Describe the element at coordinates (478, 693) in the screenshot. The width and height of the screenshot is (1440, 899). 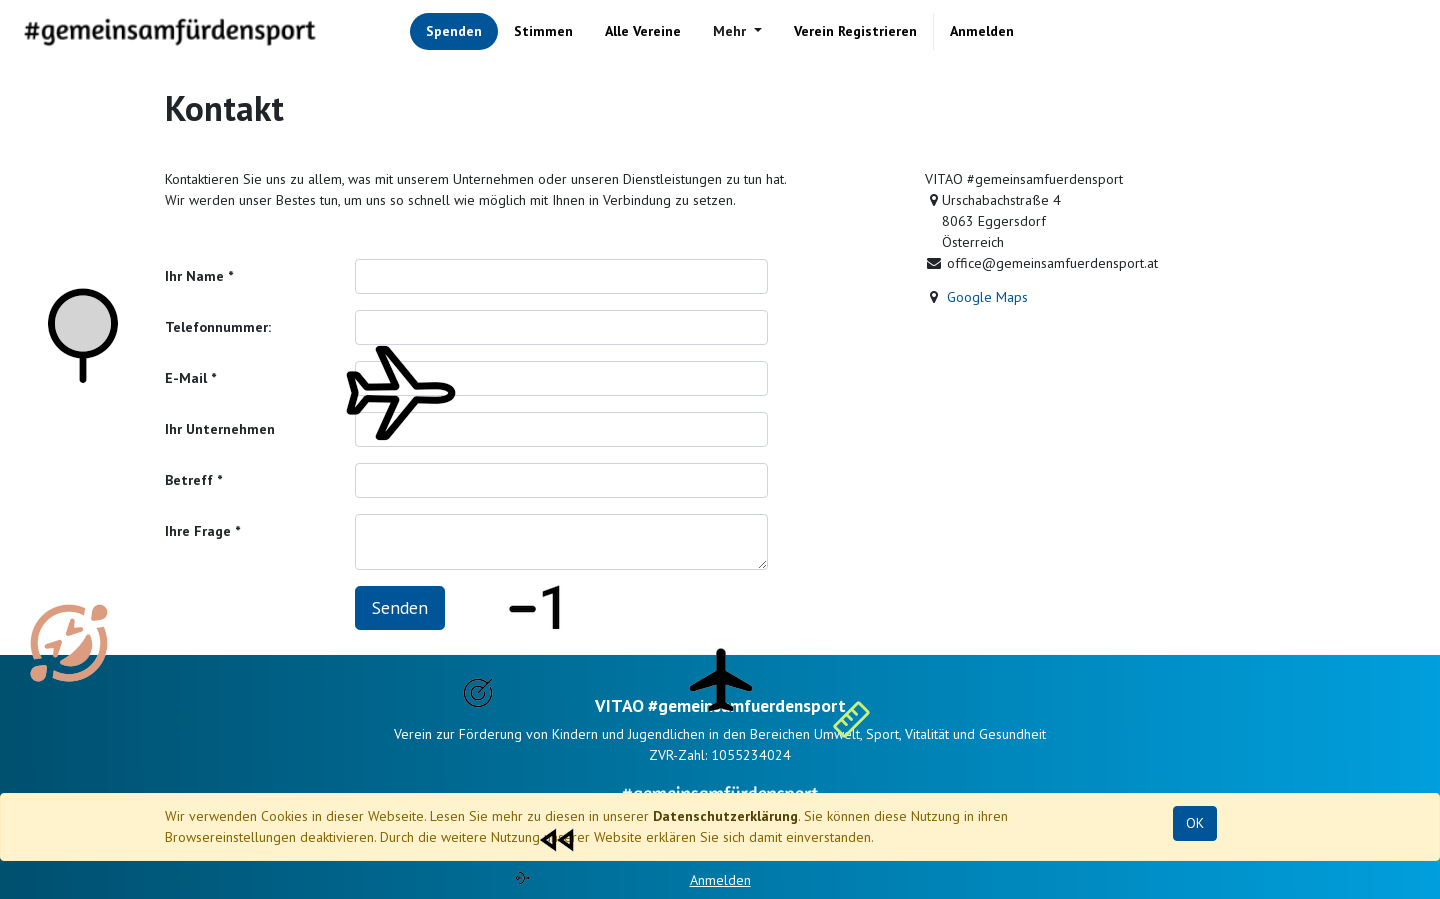
I see `set a goal or target` at that location.